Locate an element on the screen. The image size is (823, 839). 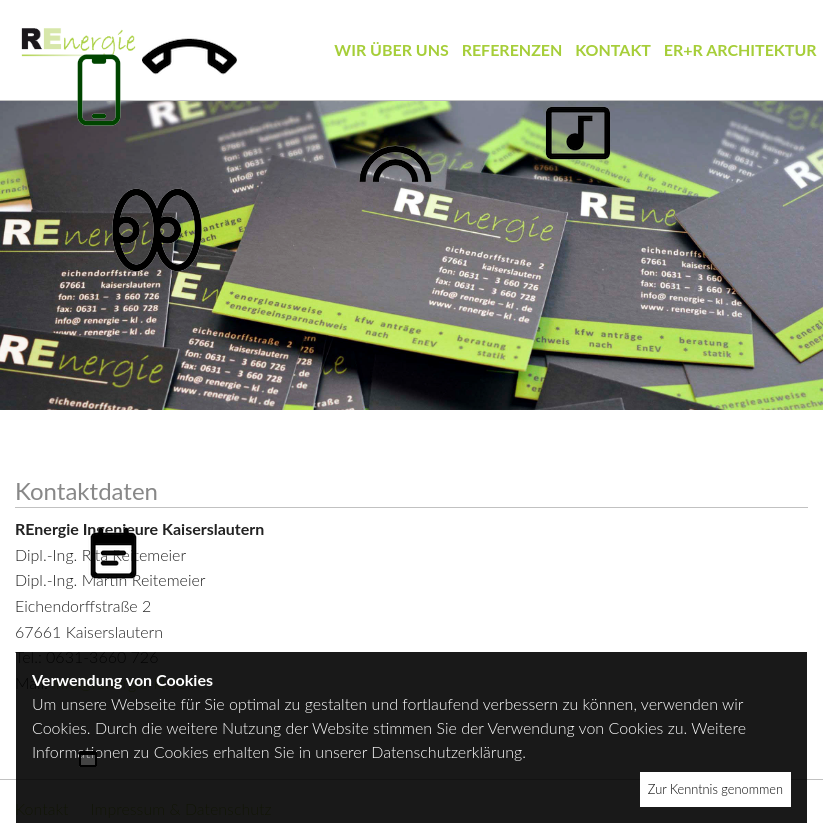
open a web browser or web view is located at coordinates (88, 759).